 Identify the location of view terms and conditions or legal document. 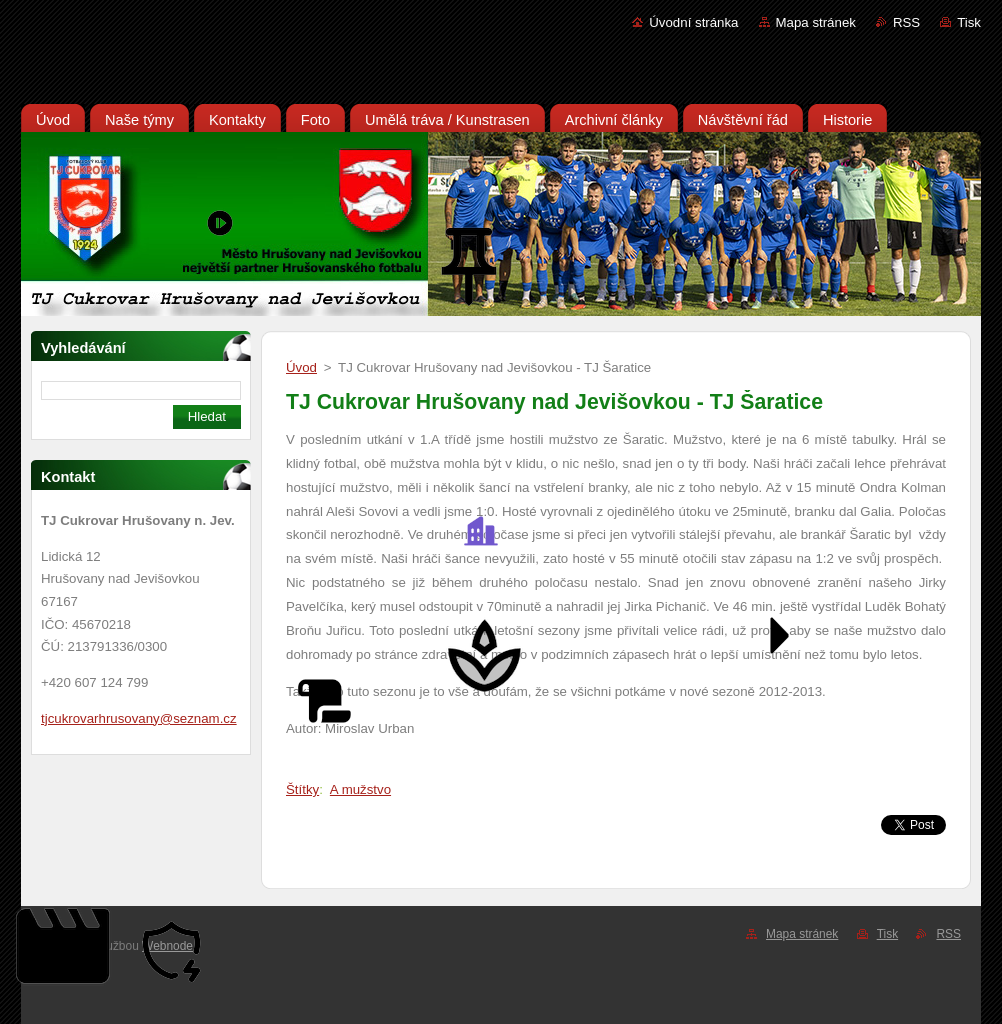
(326, 701).